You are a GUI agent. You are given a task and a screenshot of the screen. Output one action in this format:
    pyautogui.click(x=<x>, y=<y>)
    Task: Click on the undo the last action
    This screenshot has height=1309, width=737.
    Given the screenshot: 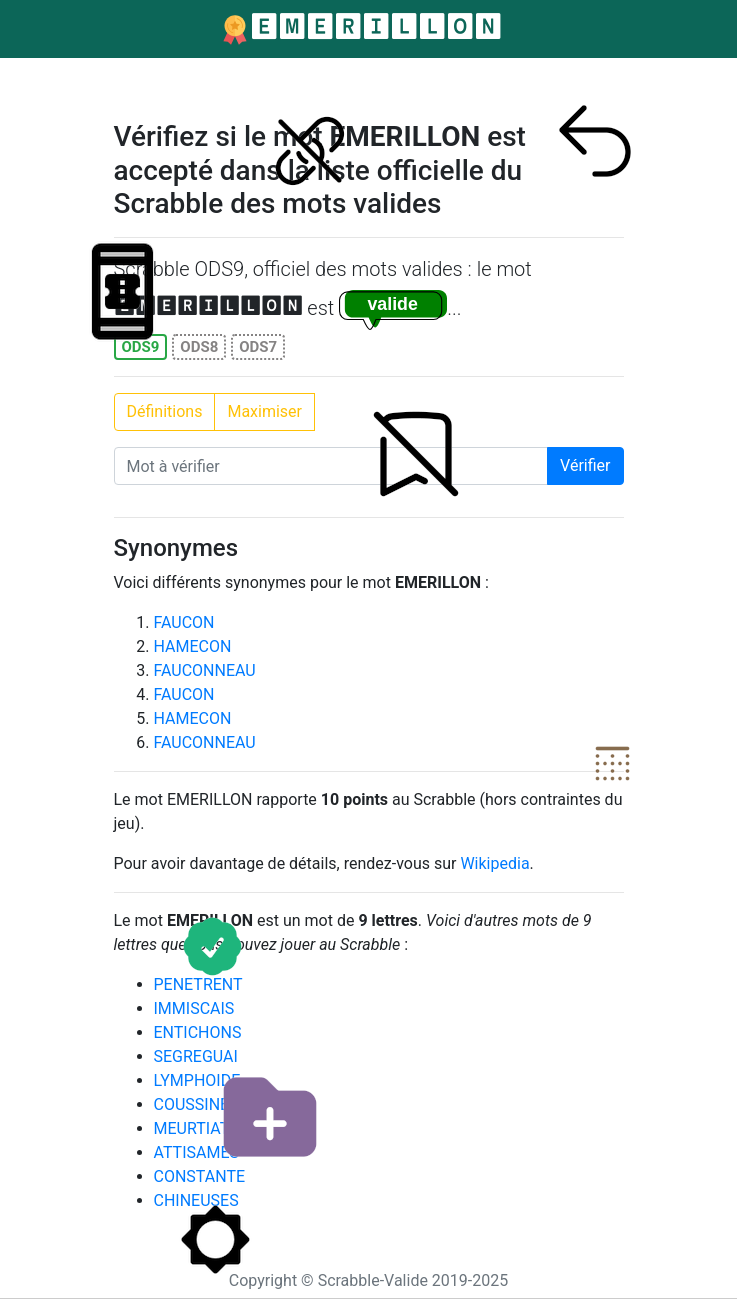 What is the action you would take?
    pyautogui.click(x=595, y=141)
    